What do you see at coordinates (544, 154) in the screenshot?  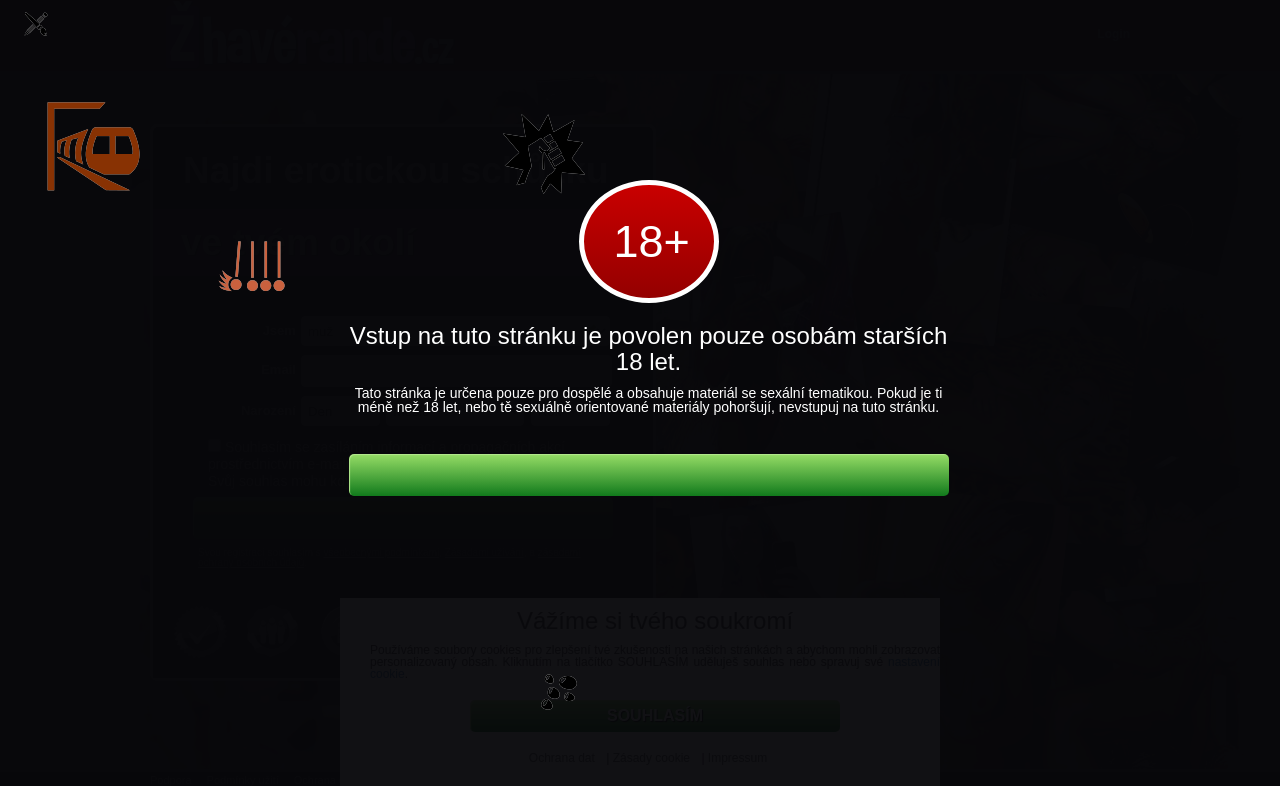 I see `indicates rebellion or uprising theme in a game` at bounding box center [544, 154].